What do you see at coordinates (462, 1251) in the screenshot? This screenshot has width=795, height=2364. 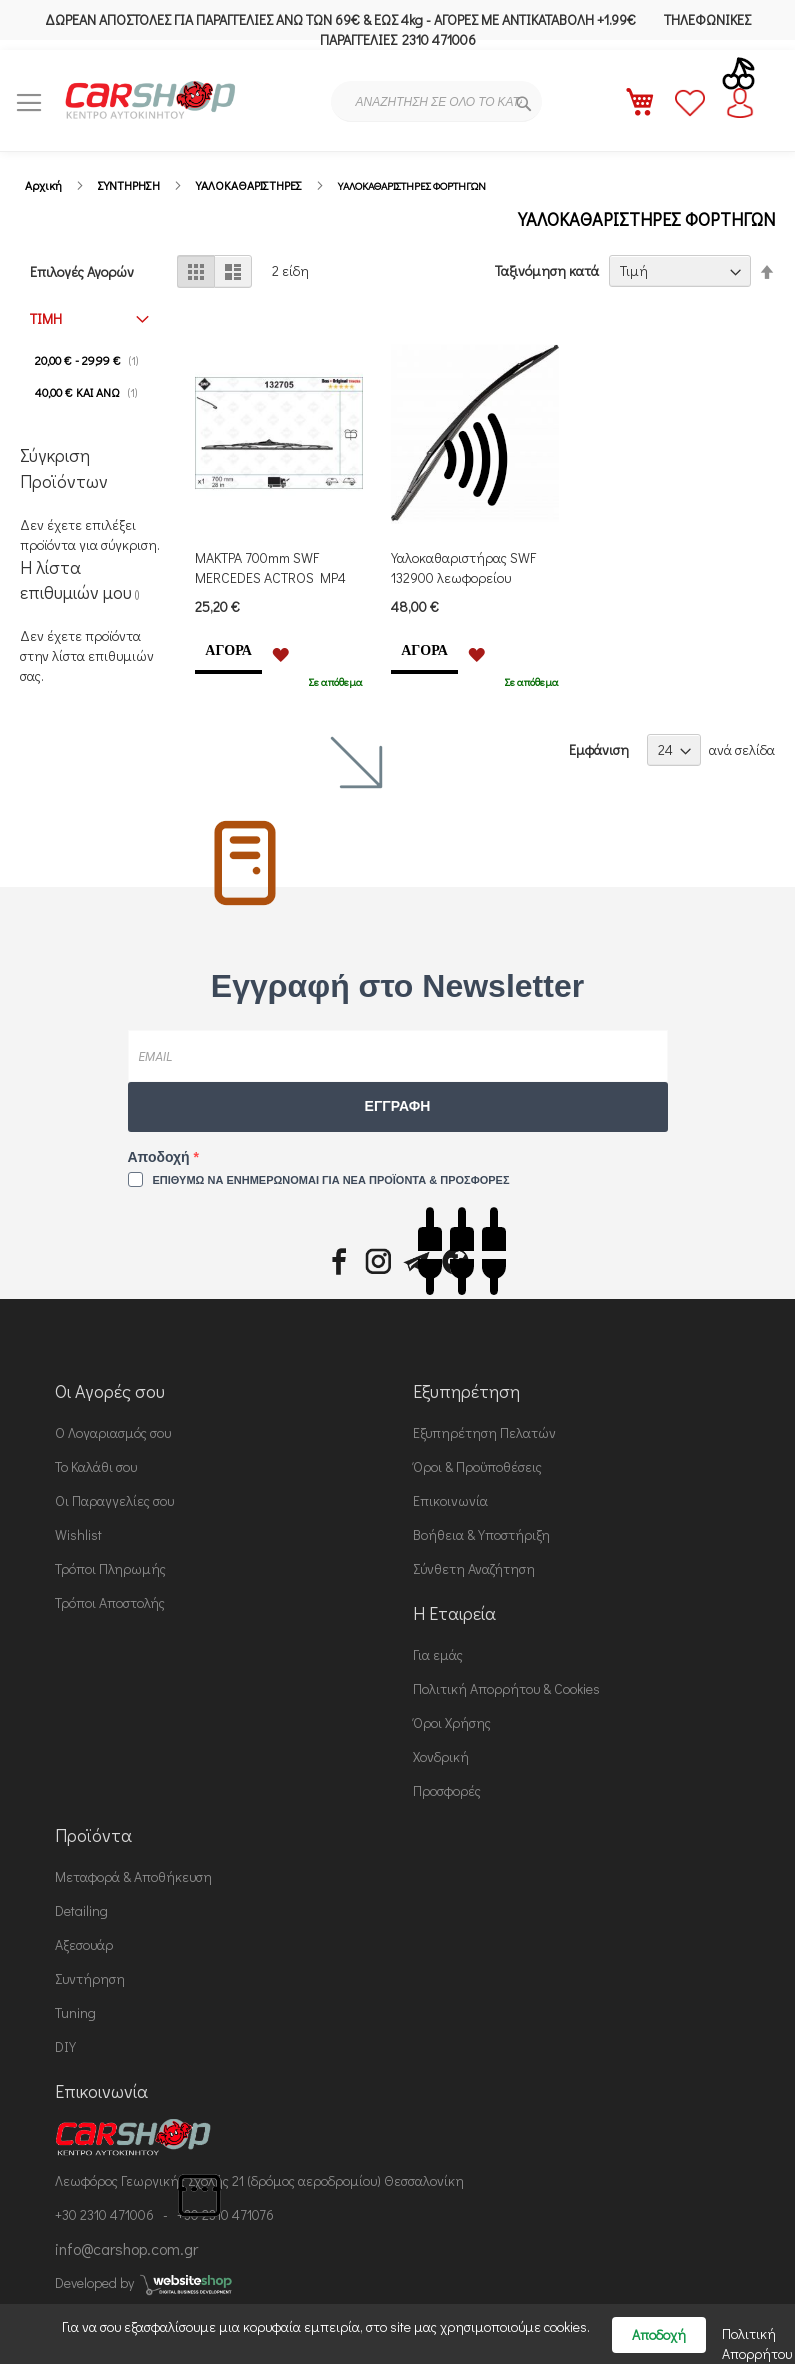 I see `access audio/video input settings` at bounding box center [462, 1251].